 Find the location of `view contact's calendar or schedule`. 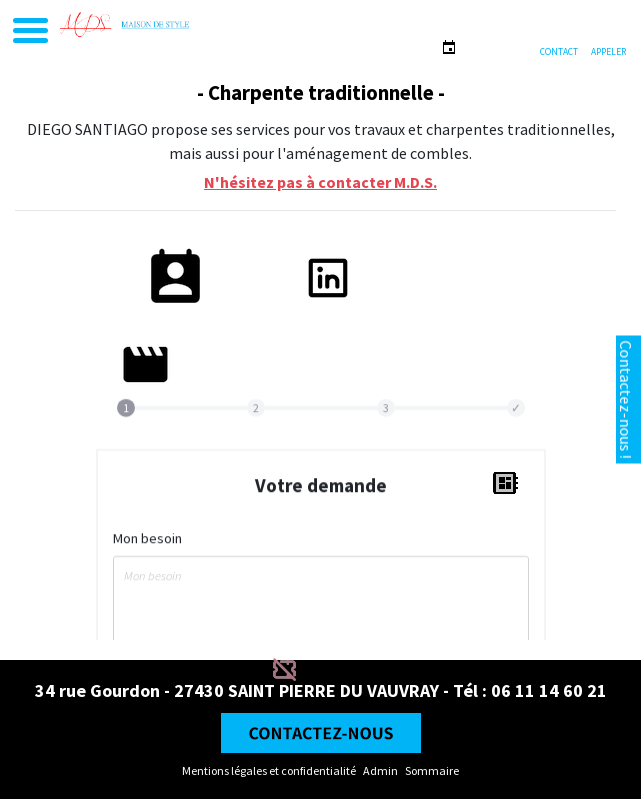

view contact's calendar or schedule is located at coordinates (175, 278).